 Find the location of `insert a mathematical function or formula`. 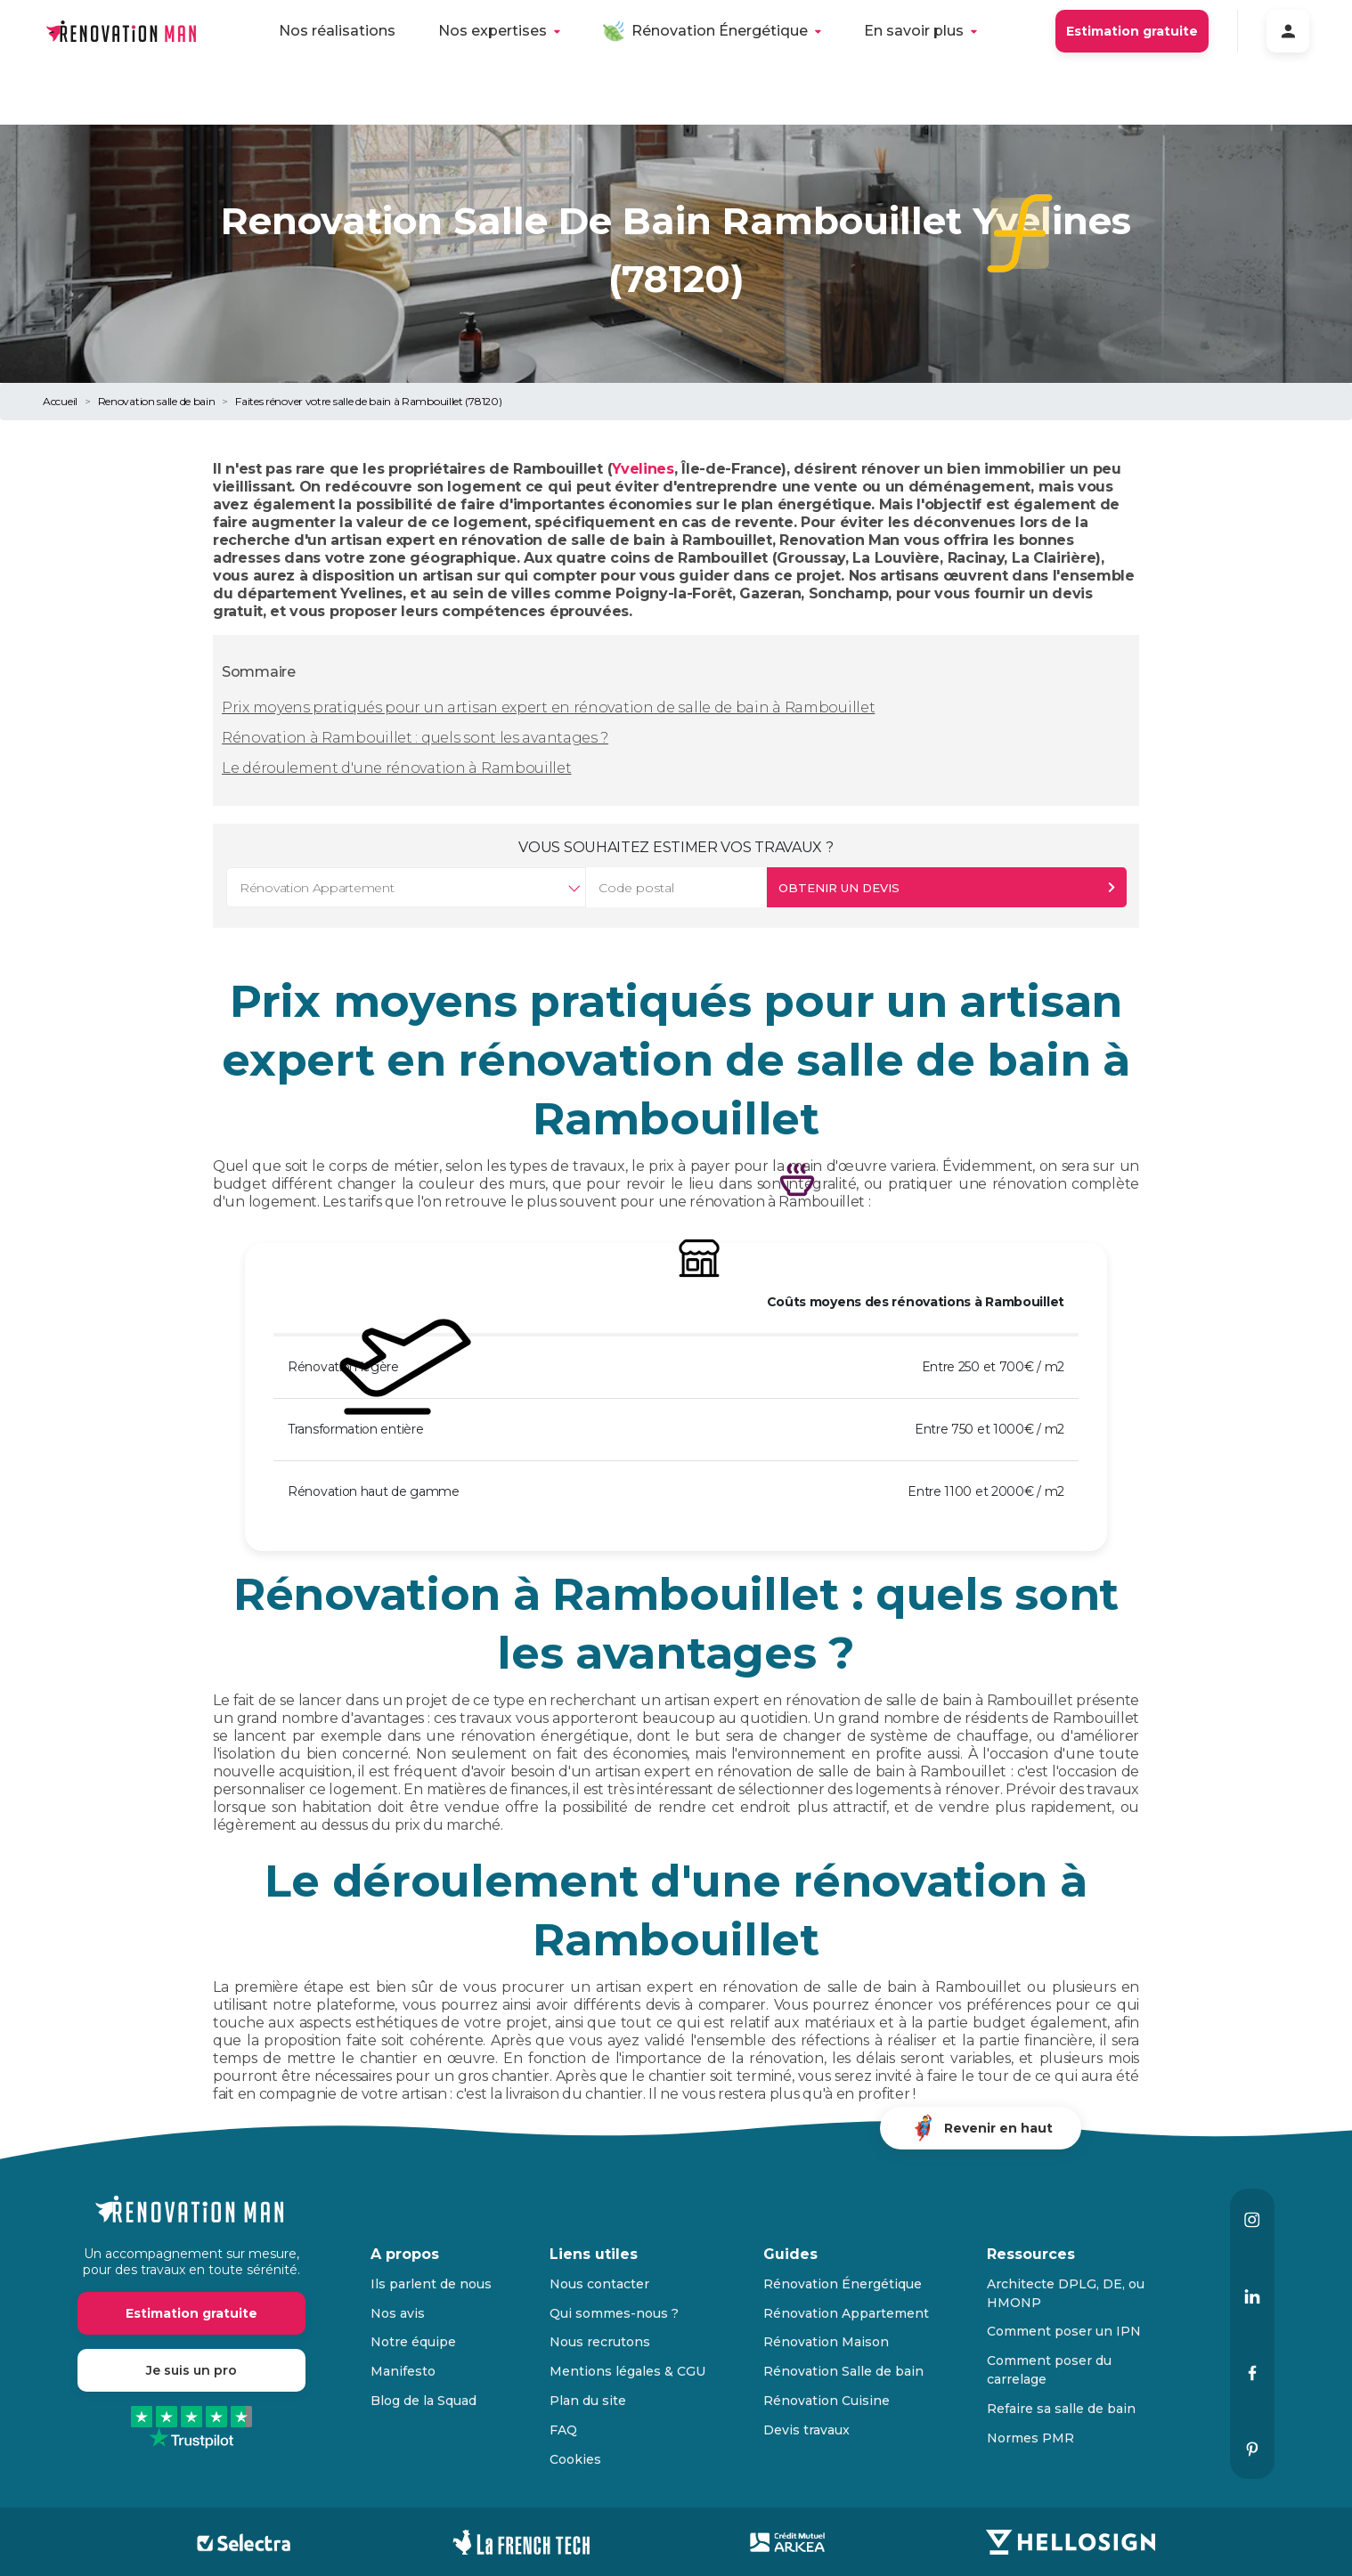

insert a mathematical function or formula is located at coordinates (1020, 233).